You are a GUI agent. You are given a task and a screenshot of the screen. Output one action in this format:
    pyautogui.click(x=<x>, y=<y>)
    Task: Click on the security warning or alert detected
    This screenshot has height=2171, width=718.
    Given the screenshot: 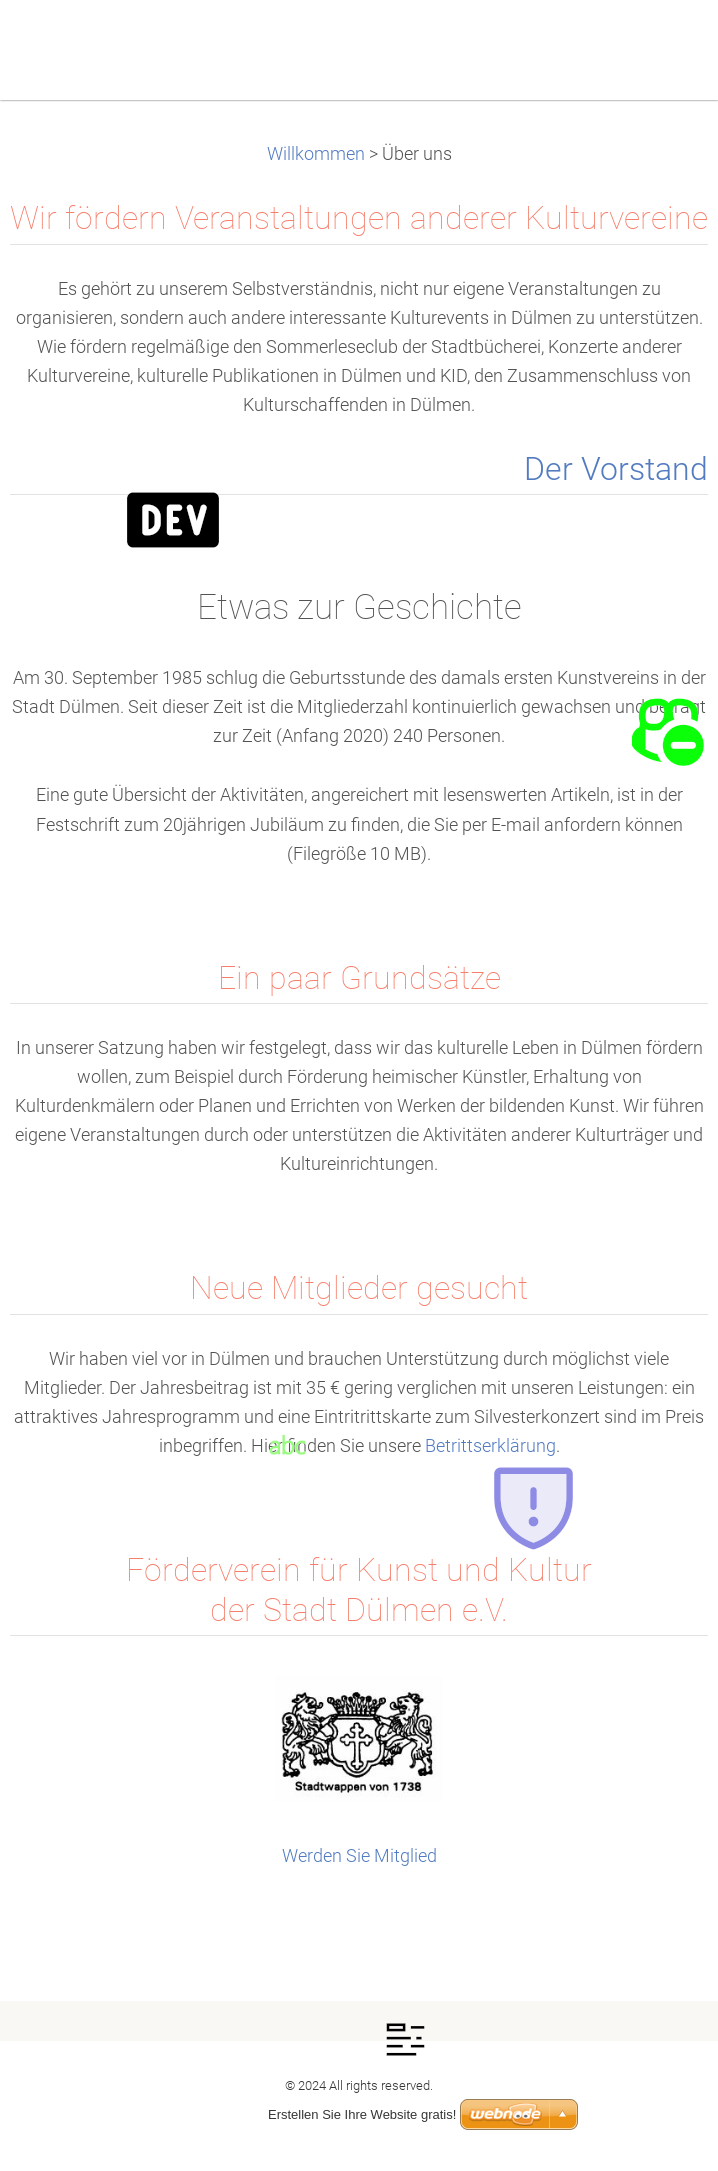 What is the action you would take?
    pyautogui.click(x=533, y=1503)
    